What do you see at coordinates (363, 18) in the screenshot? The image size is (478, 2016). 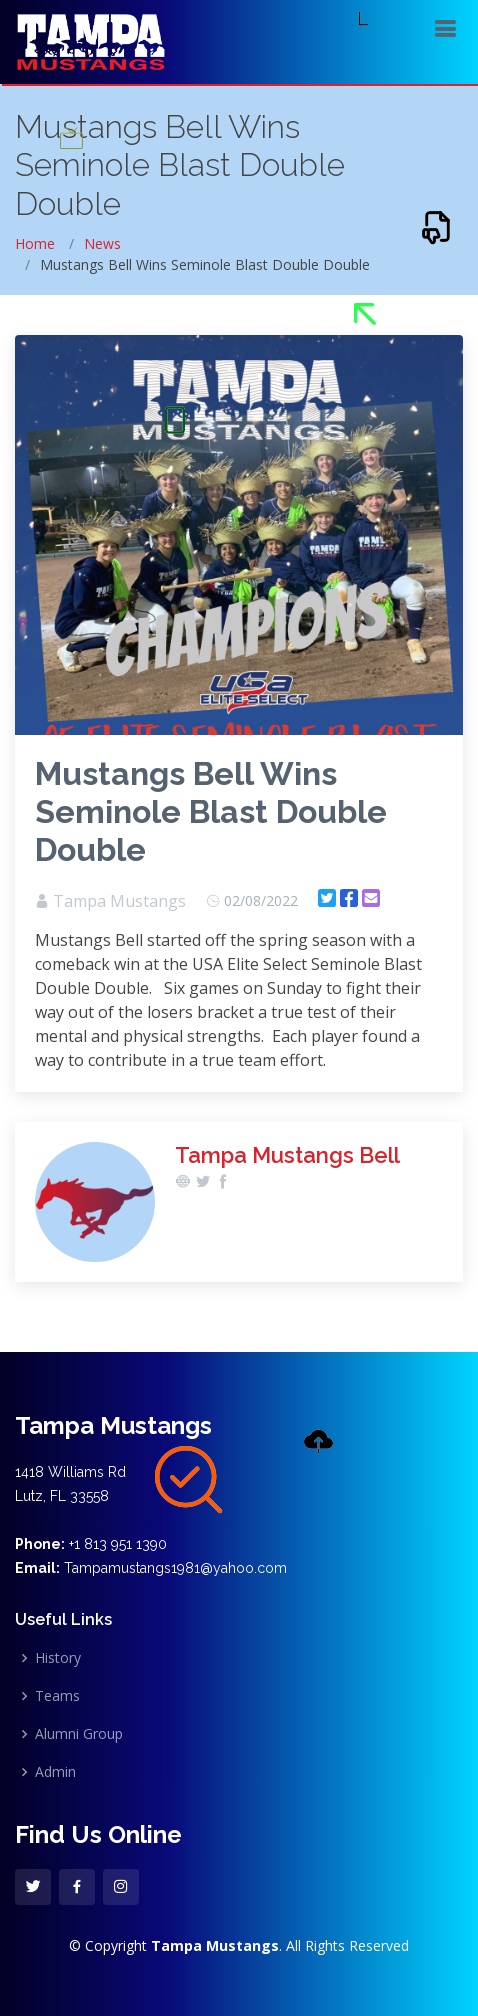 I see `indicates a label or item starting with the letter L` at bounding box center [363, 18].